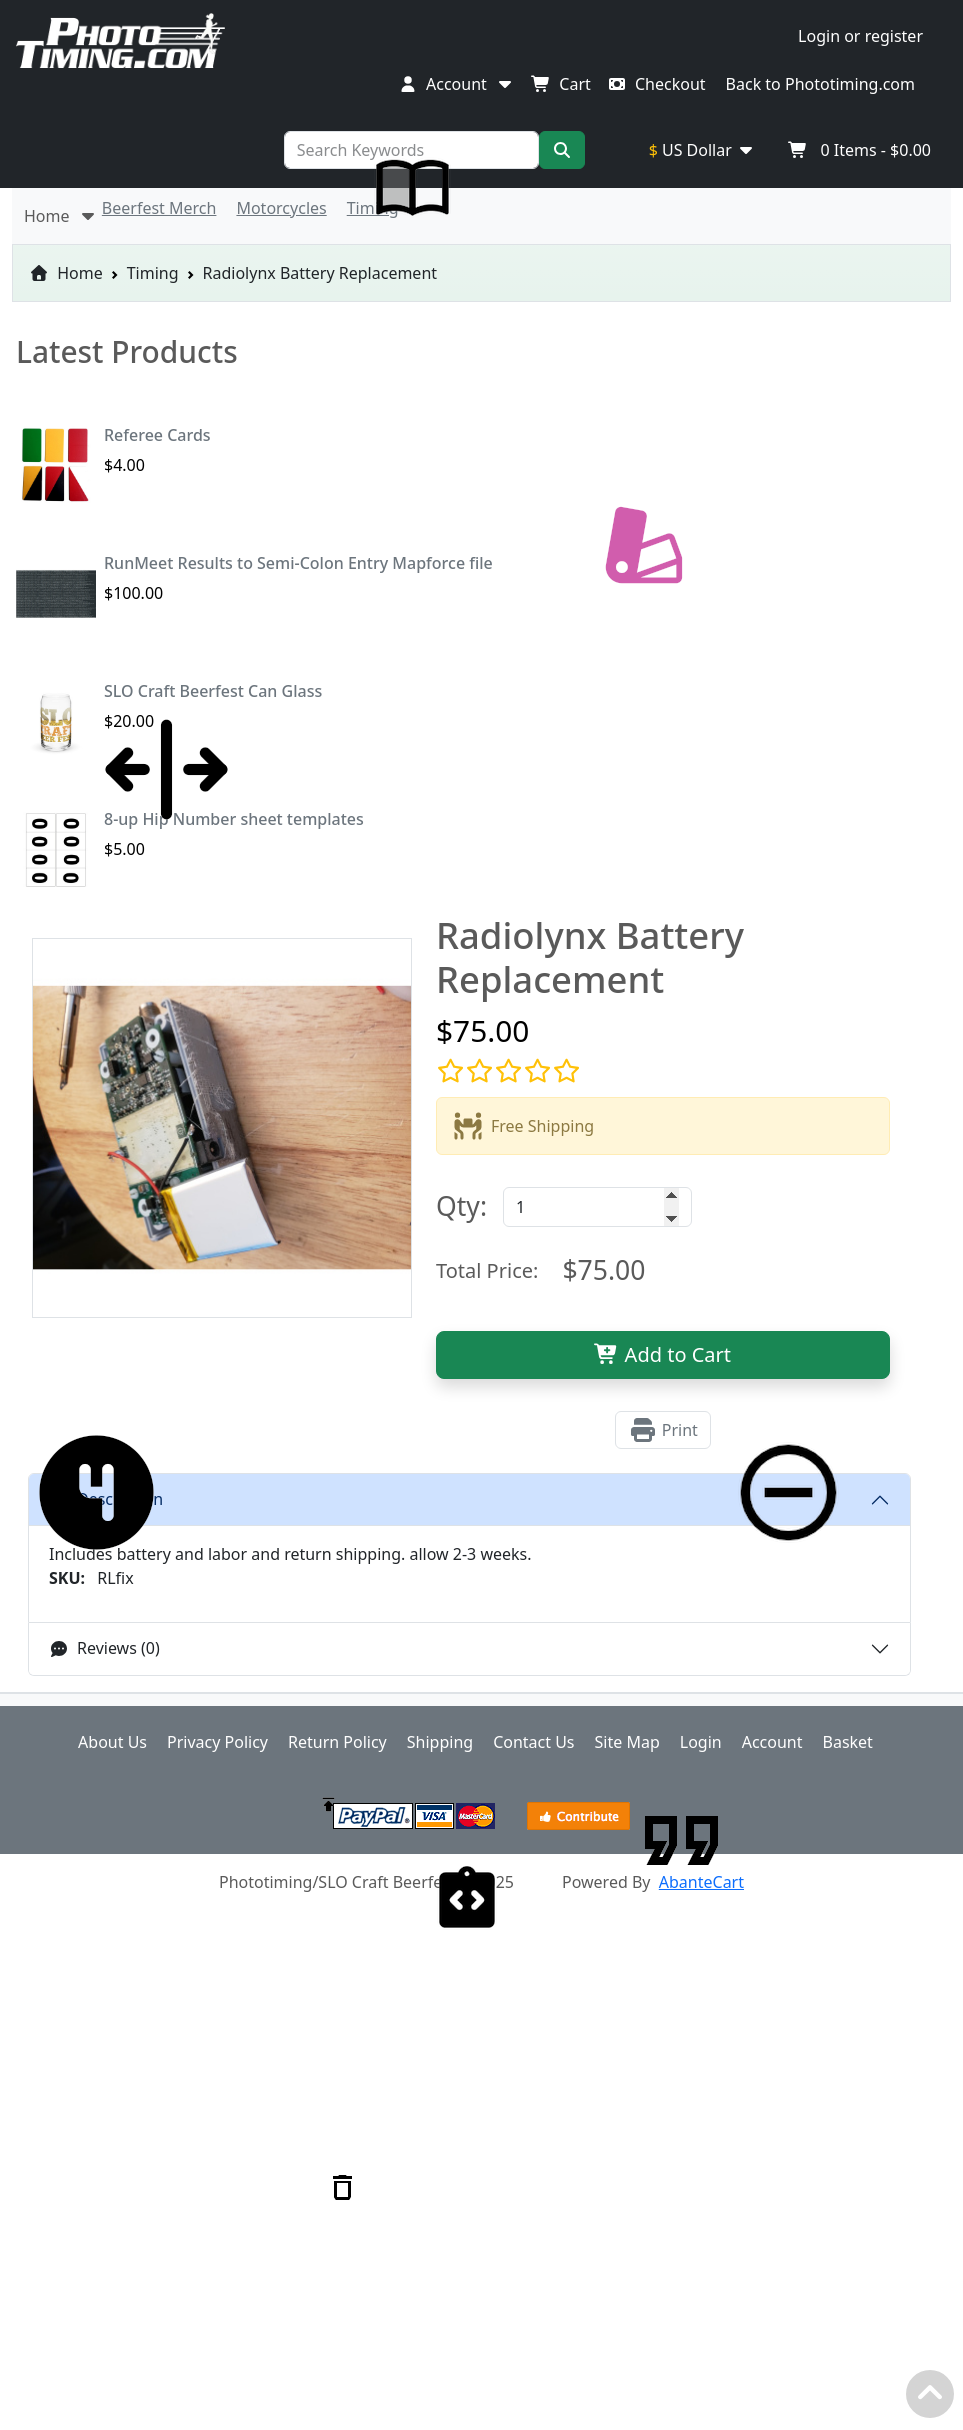 The height and width of the screenshot is (2430, 963). What do you see at coordinates (788, 1492) in the screenshot?
I see `enable do not disturb mode` at bounding box center [788, 1492].